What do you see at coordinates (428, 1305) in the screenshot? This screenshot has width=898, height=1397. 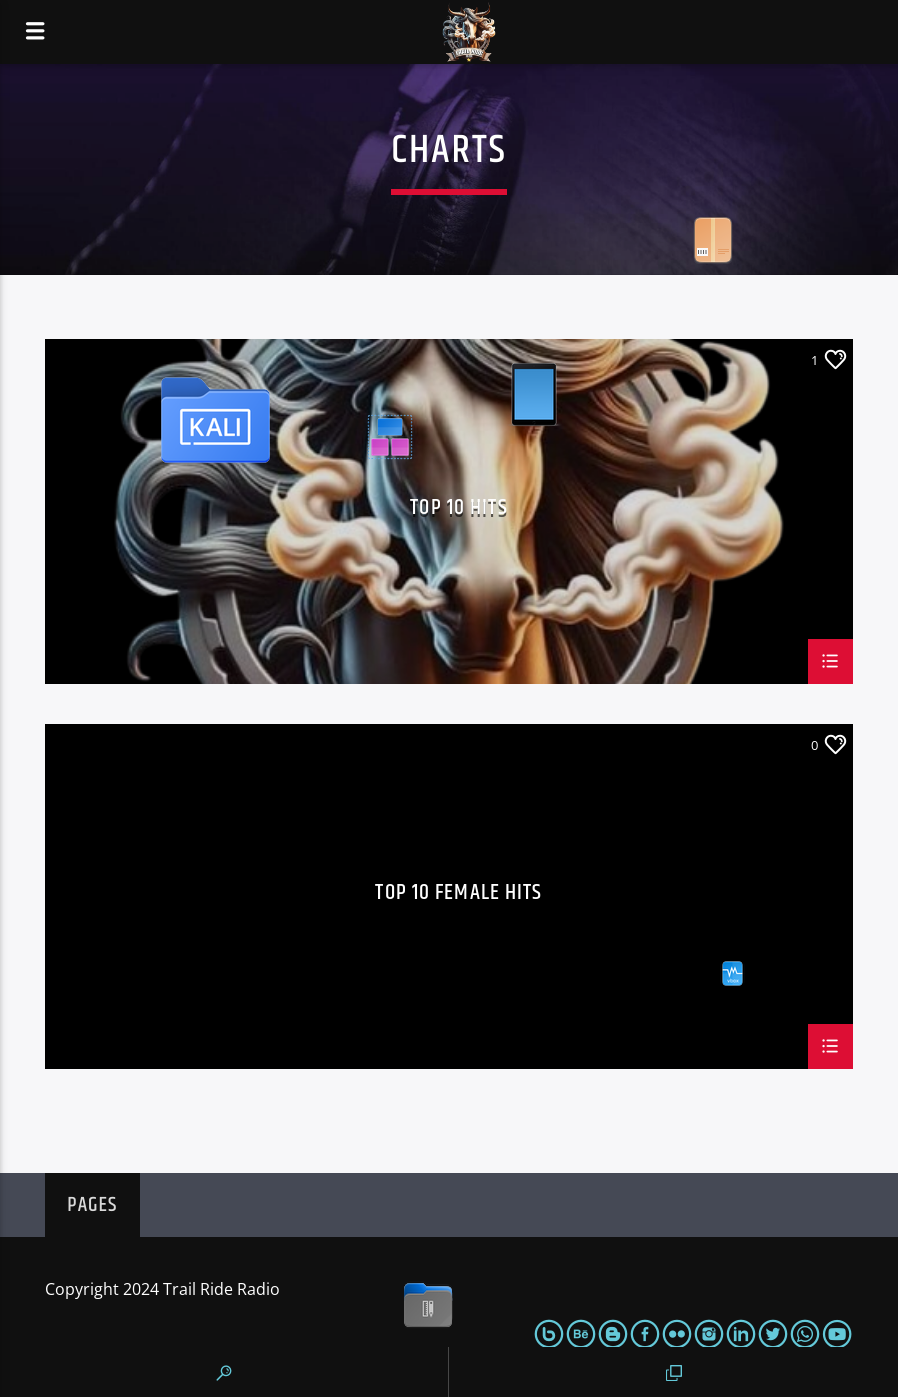 I see `access your templates folder` at bounding box center [428, 1305].